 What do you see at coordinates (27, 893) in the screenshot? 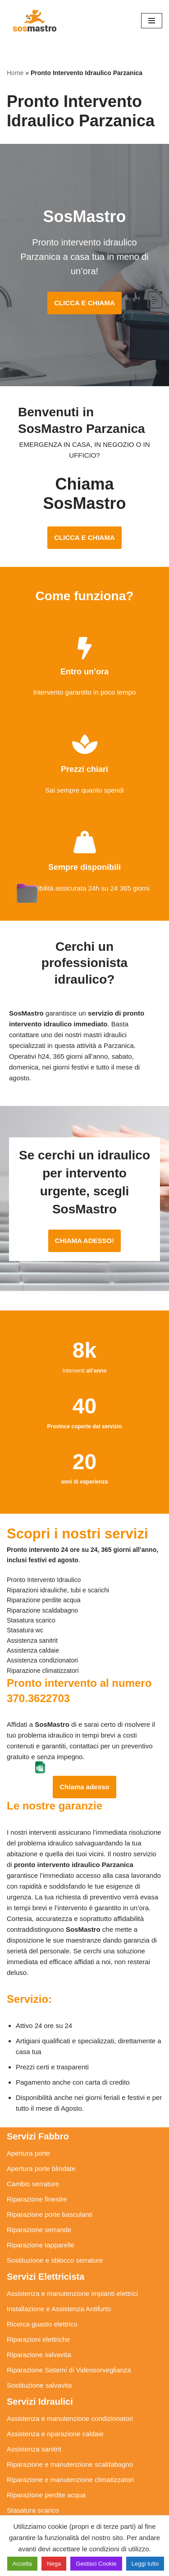
I see `open folder to view contents` at bounding box center [27, 893].